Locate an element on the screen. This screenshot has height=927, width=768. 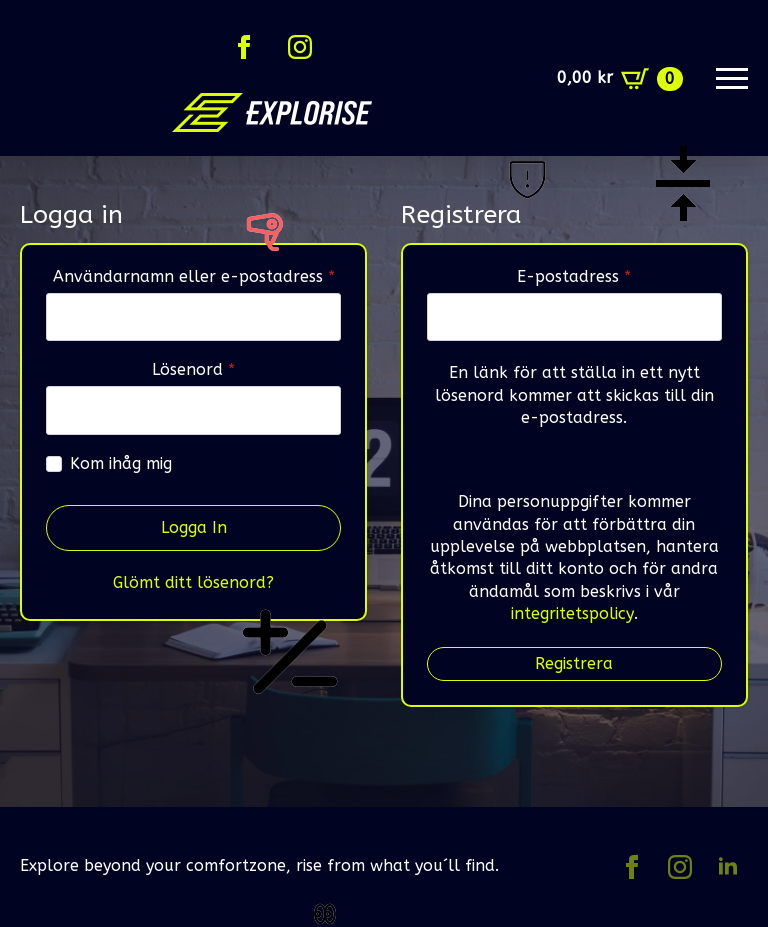
toggle between adding or subtracting values is located at coordinates (290, 657).